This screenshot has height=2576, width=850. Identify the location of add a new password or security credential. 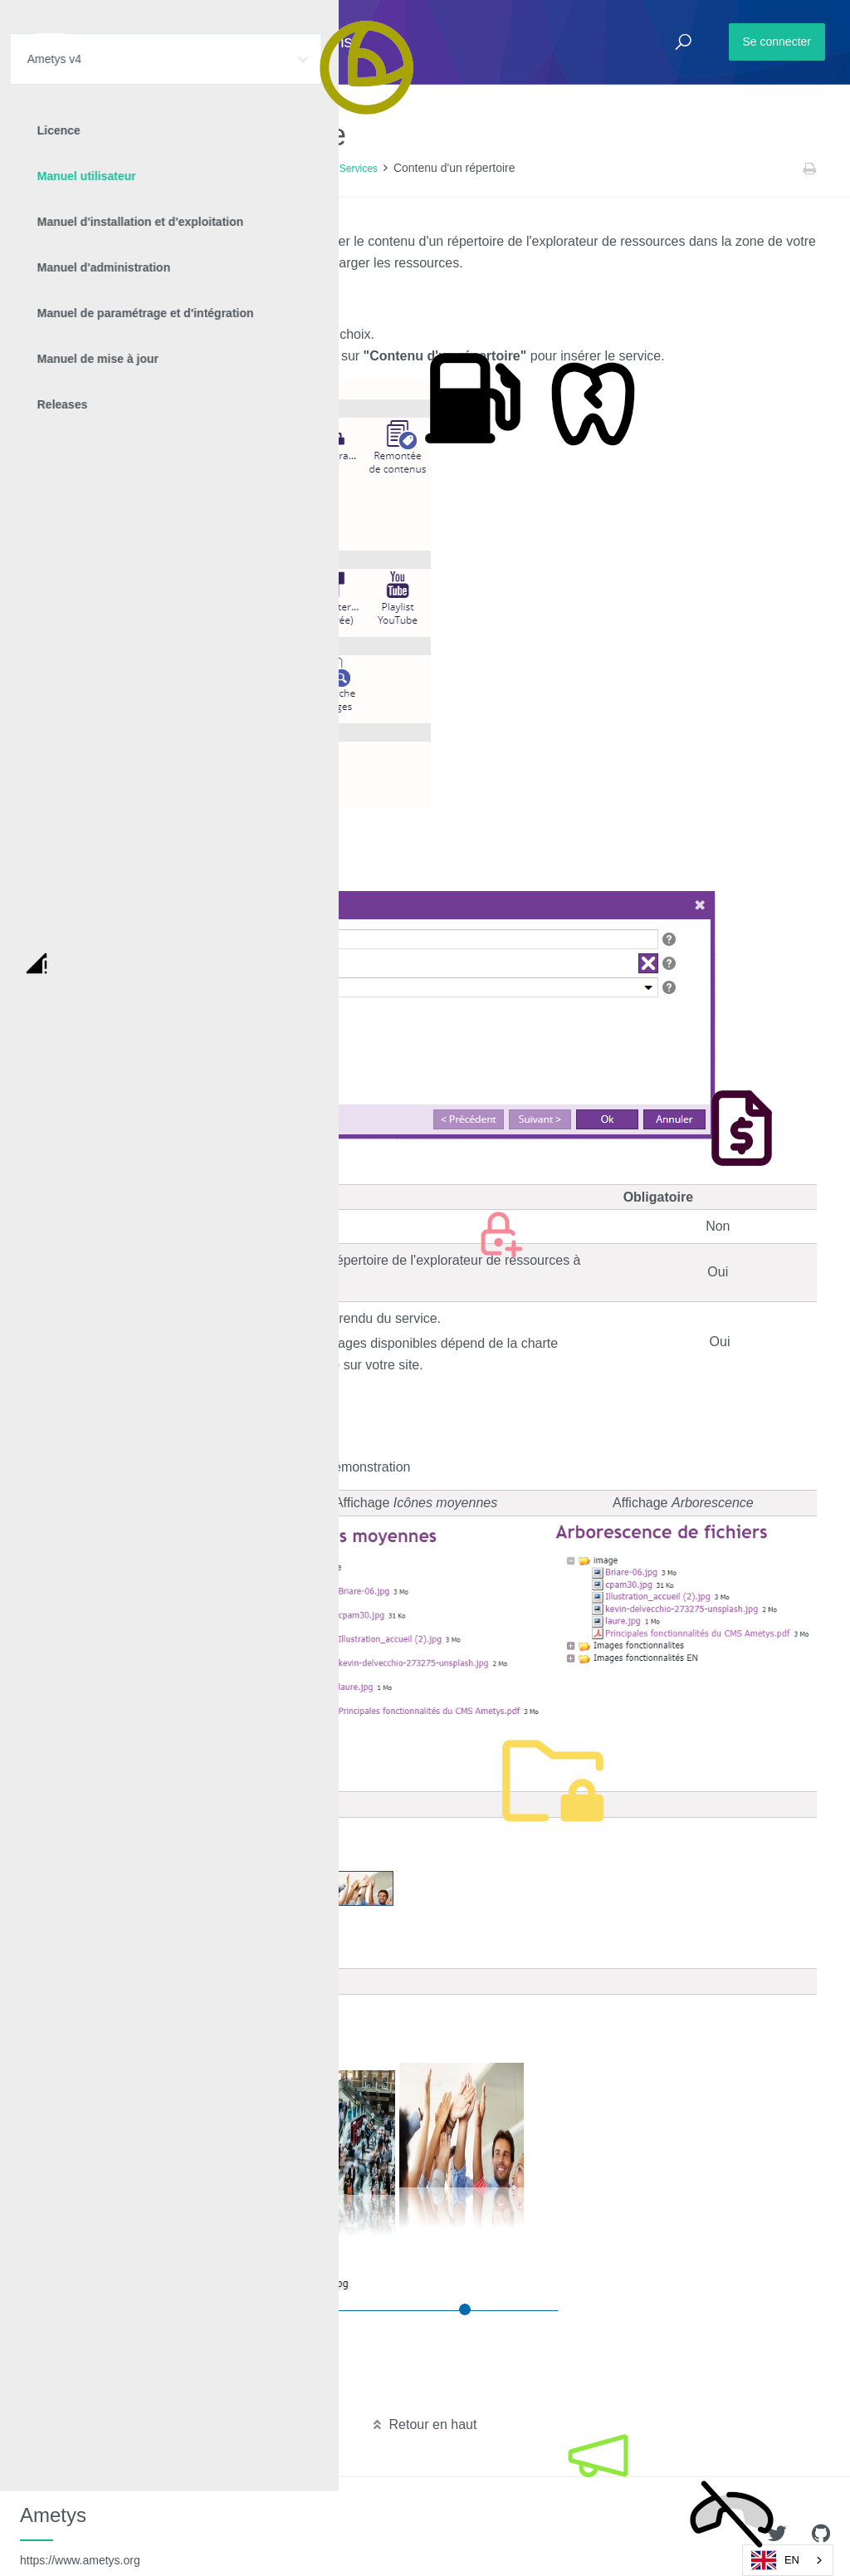
(498, 1233).